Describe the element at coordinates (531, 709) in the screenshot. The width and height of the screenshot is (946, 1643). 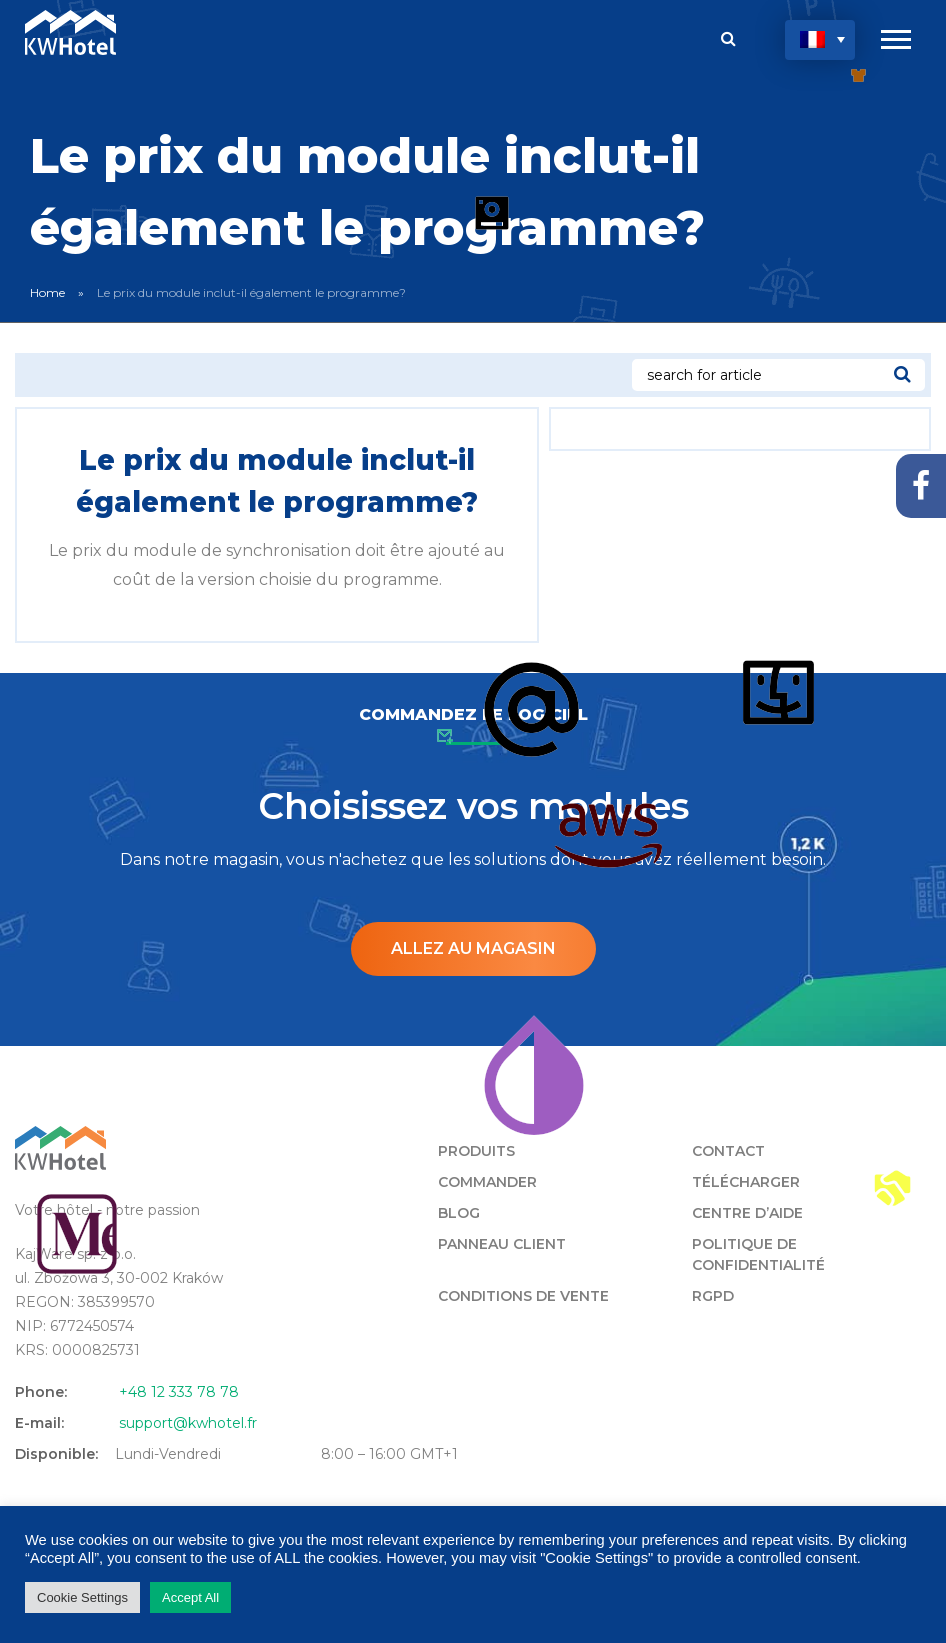
I see `compose a new email` at that location.